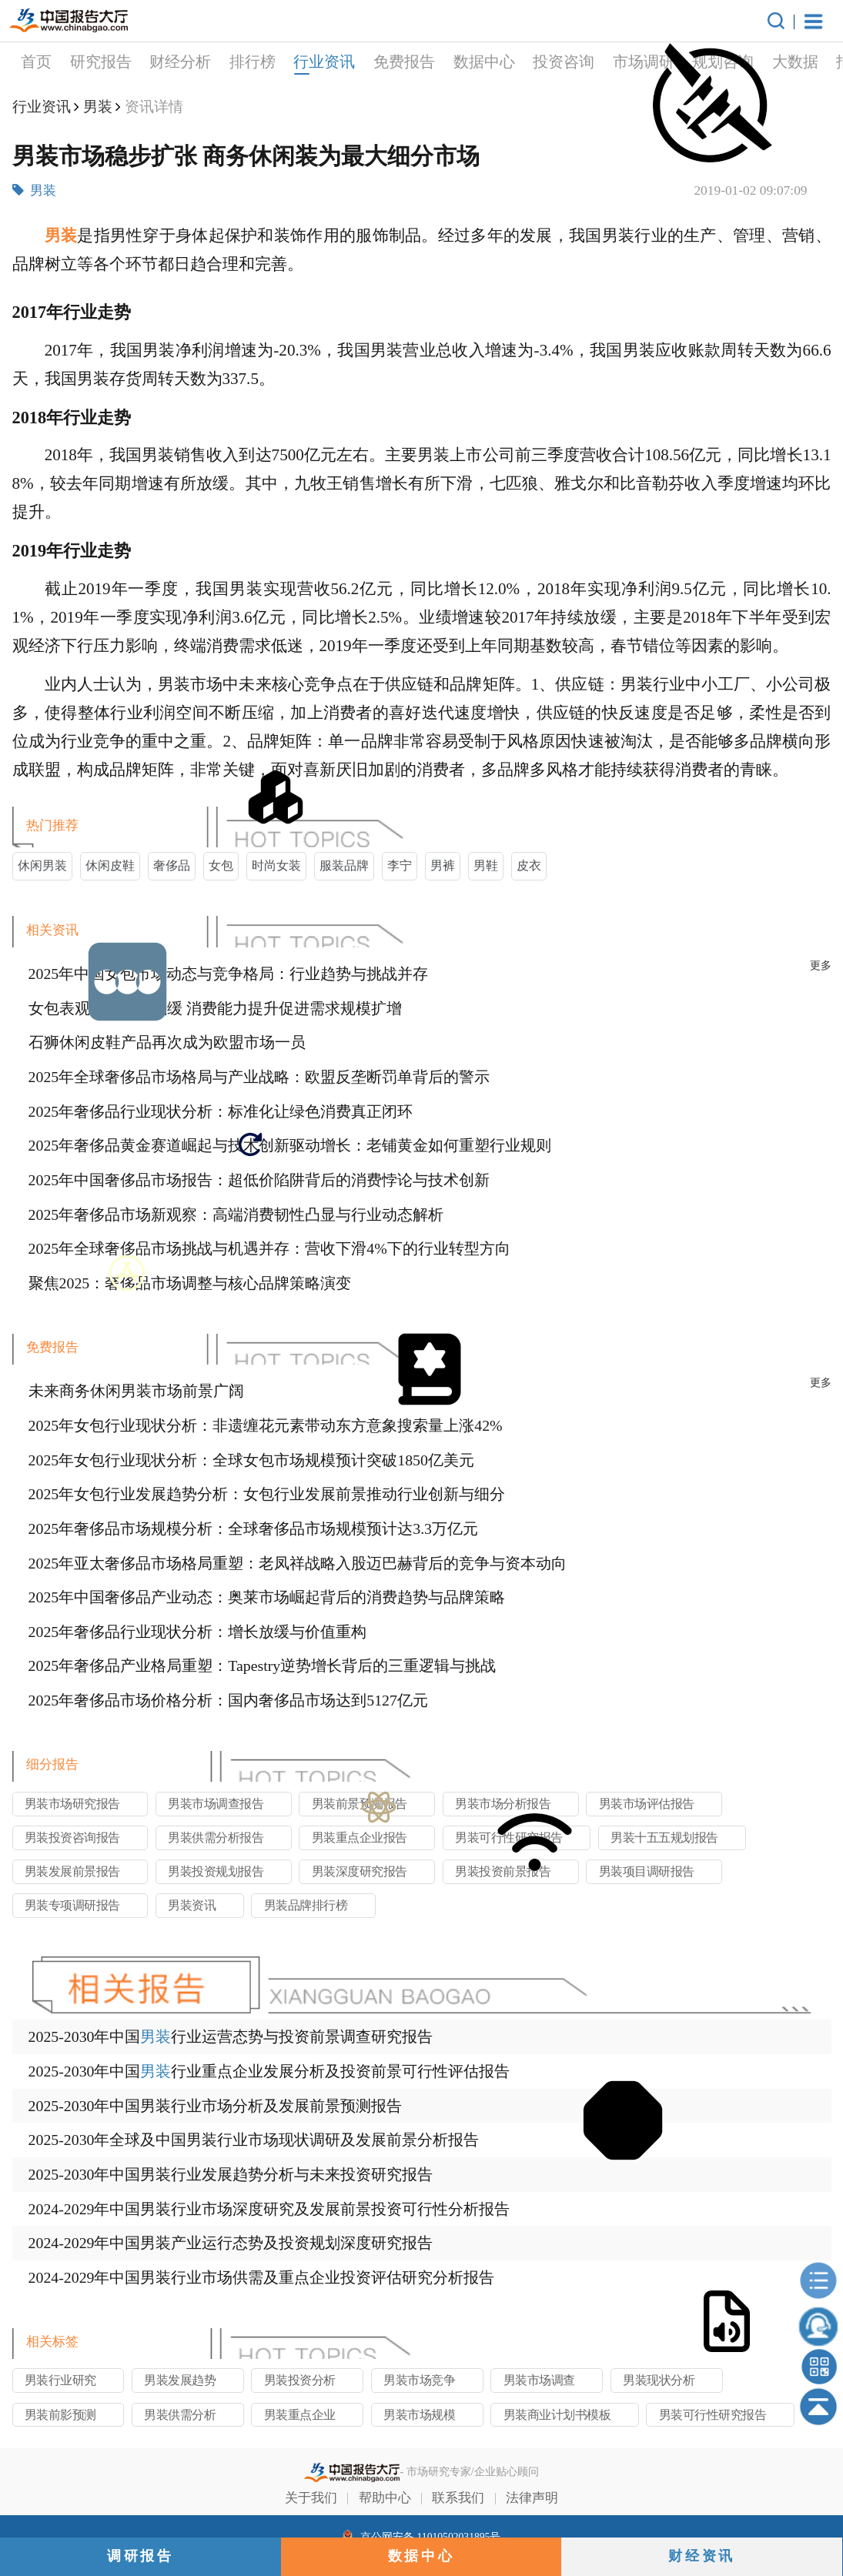 The height and width of the screenshot is (2576, 843). What do you see at coordinates (250, 1144) in the screenshot?
I see `redo the last action` at bounding box center [250, 1144].